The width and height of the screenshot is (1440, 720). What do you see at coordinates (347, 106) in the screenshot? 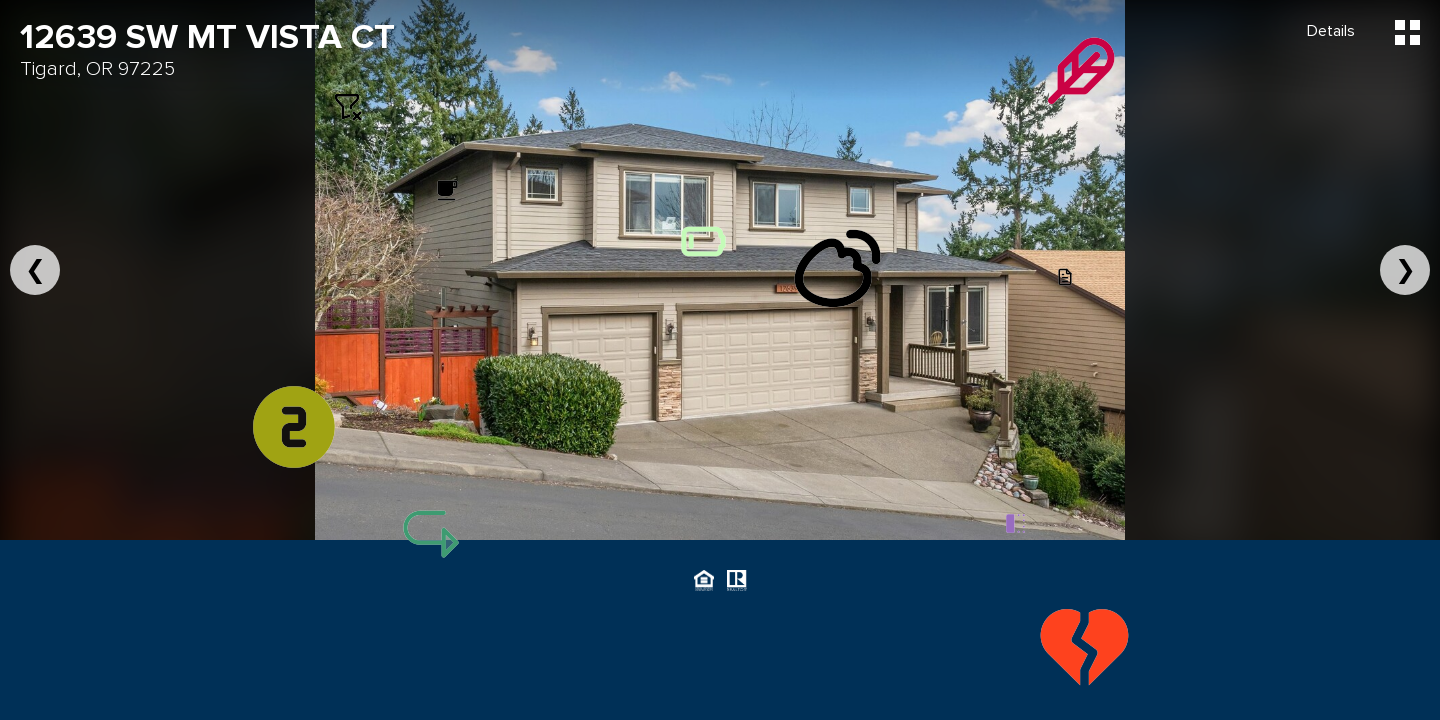
I see `clear all active filters` at bounding box center [347, 106].